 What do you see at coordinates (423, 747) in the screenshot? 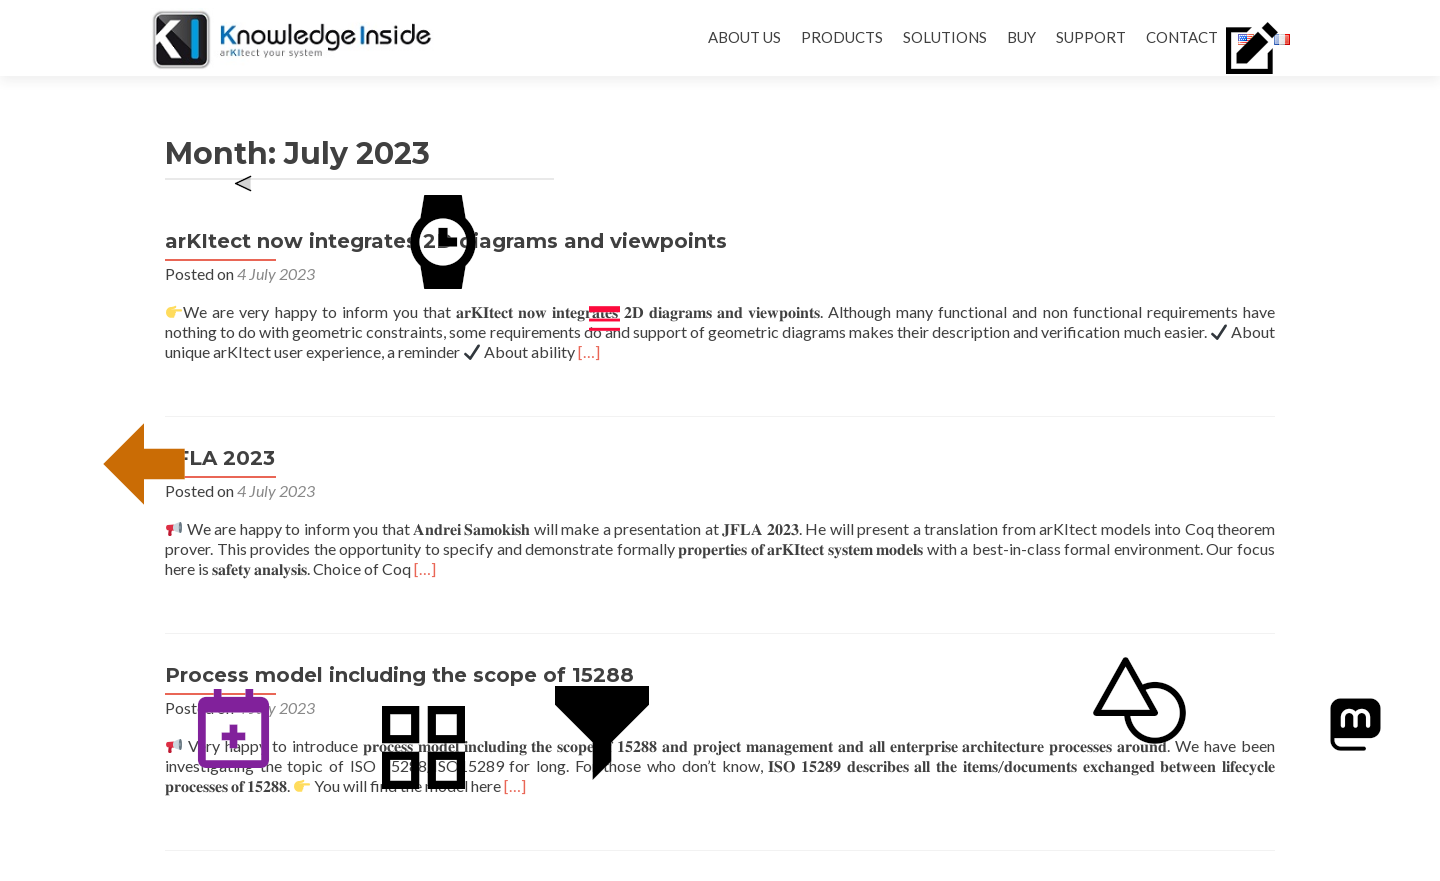
I see `switch to grid view` at bounding box center [423, 747].